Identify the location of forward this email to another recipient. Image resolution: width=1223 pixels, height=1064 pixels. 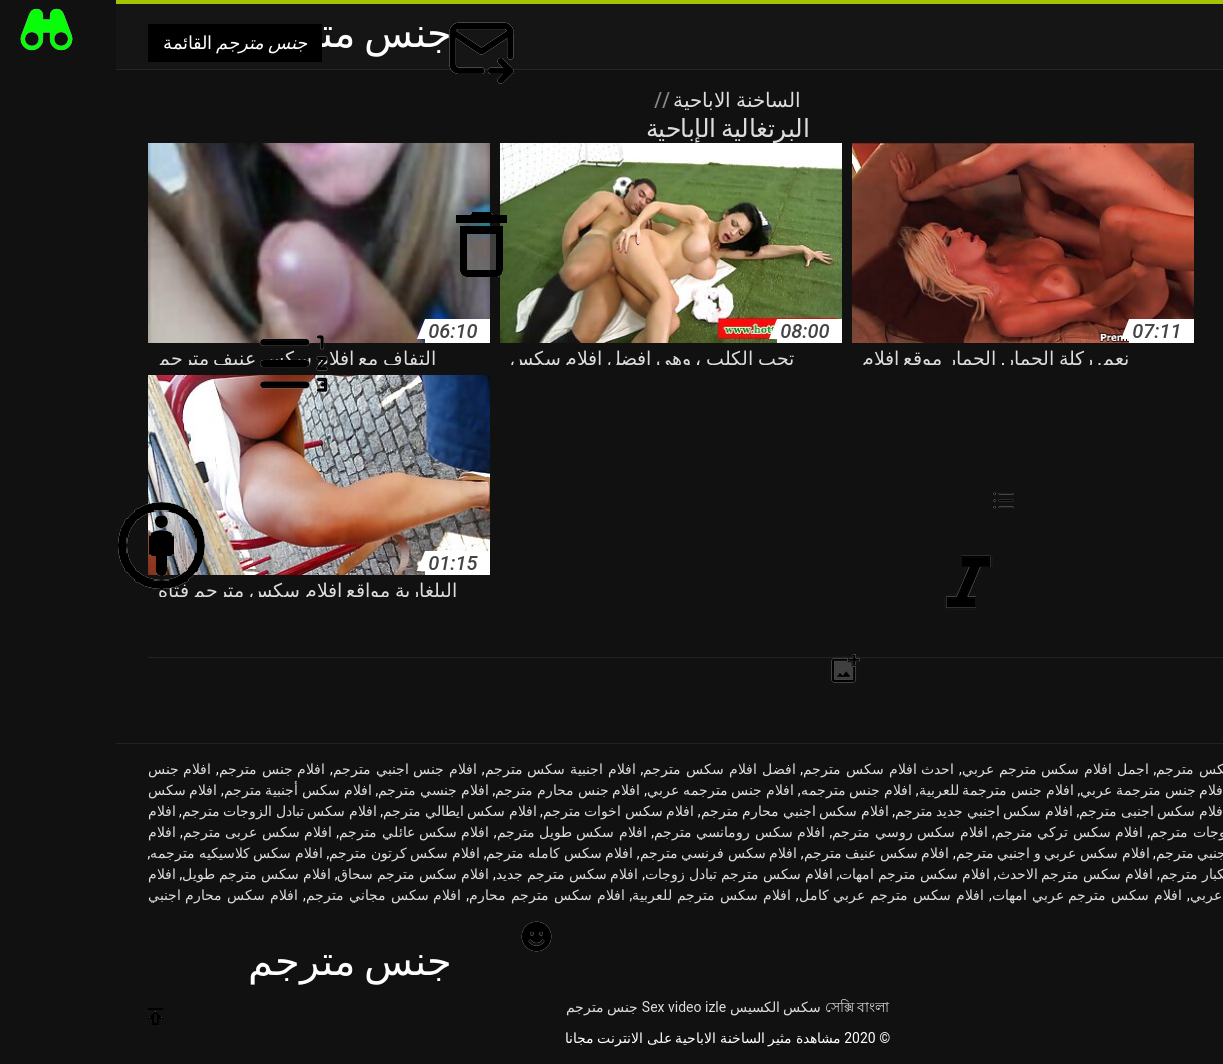
(481, 51).